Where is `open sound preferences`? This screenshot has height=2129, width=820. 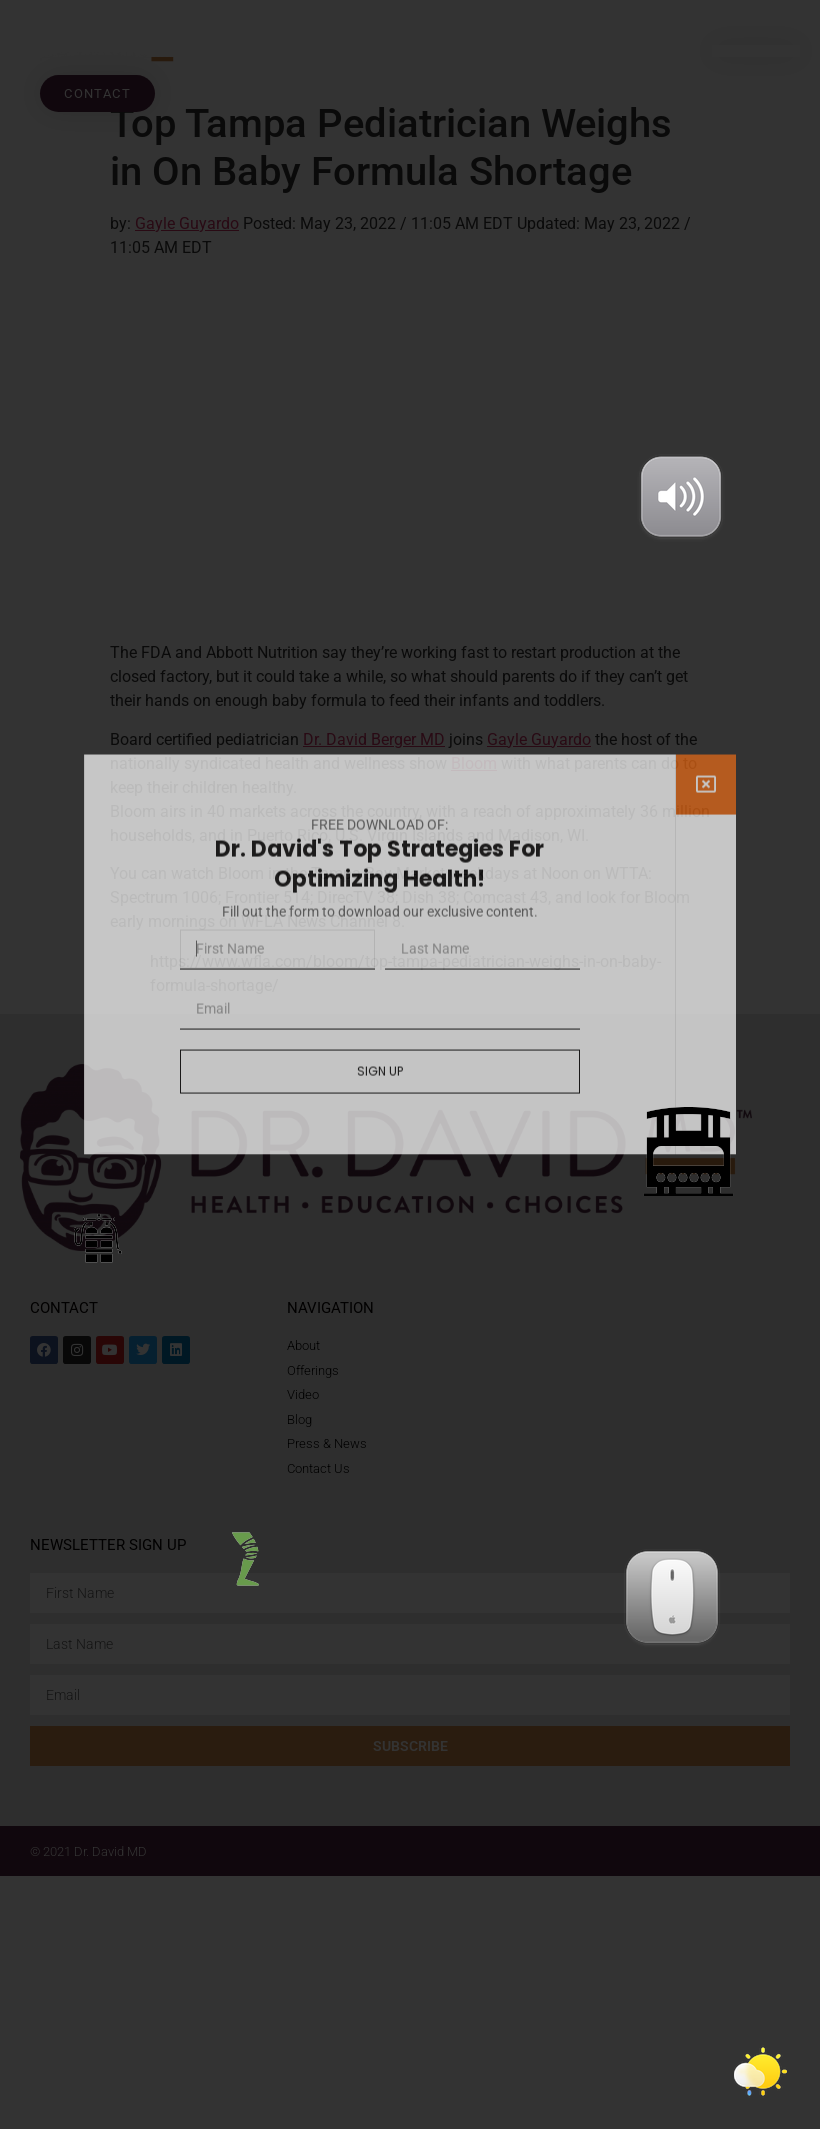
open sound preferences is located at coordinates (681, 498).